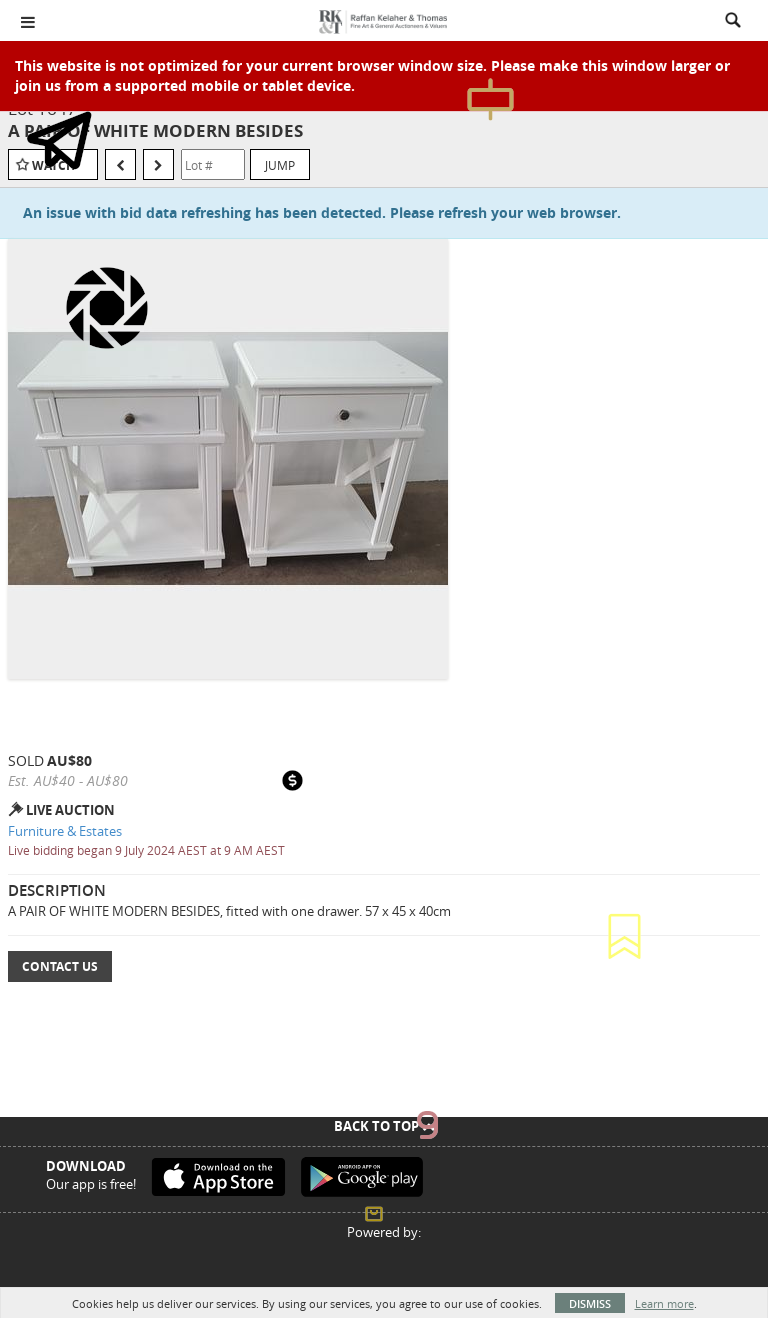  I want to click on open Telegram messaging app, so click(61, 141).